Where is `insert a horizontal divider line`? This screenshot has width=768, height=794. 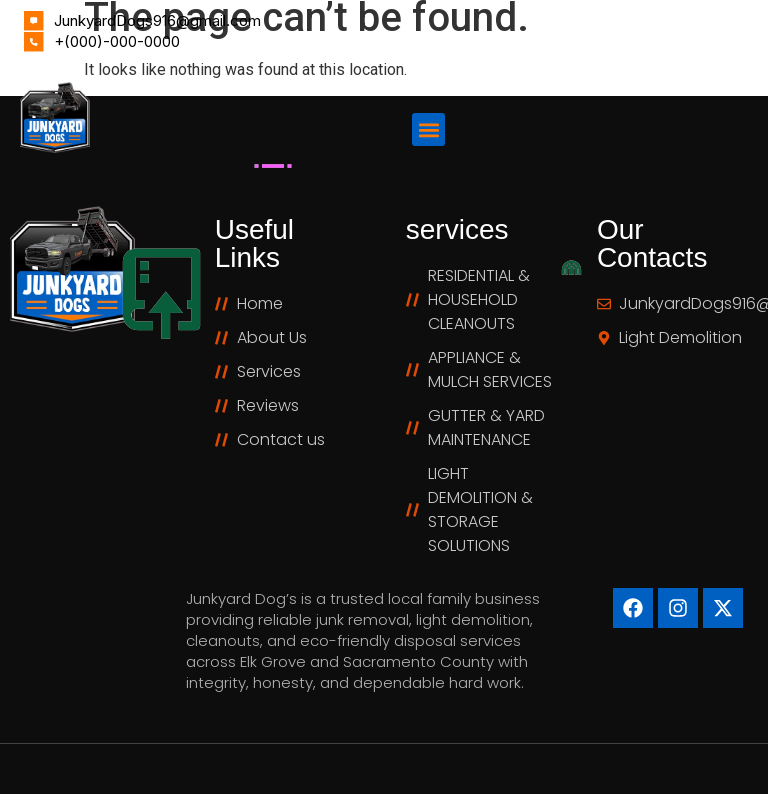
insert a horizontal divider line is located at coordinates (273, 166).